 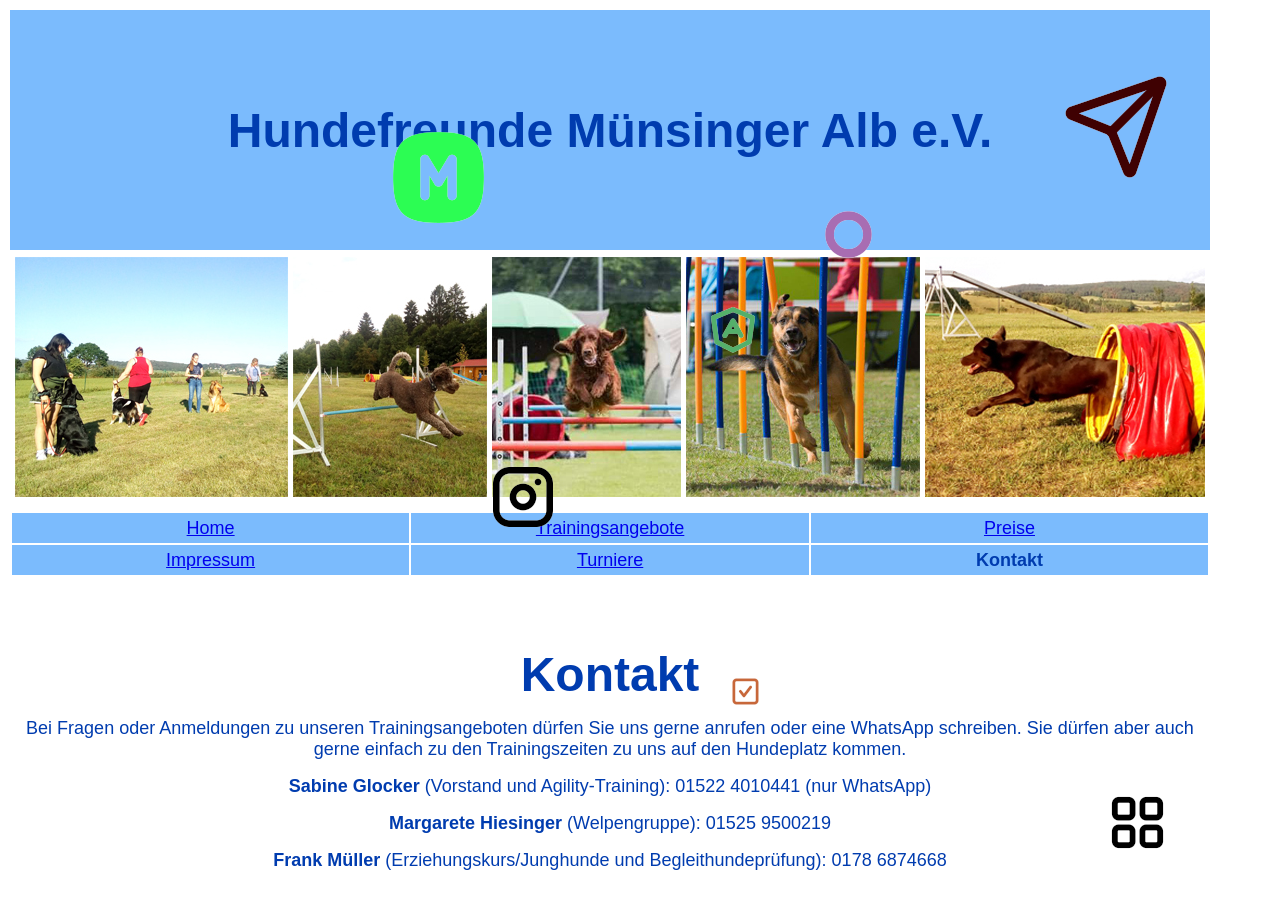 What do you see at coordinates (1137, 822) in the screenshot?
I see `view all apps` at bounding box center [1137, 822].